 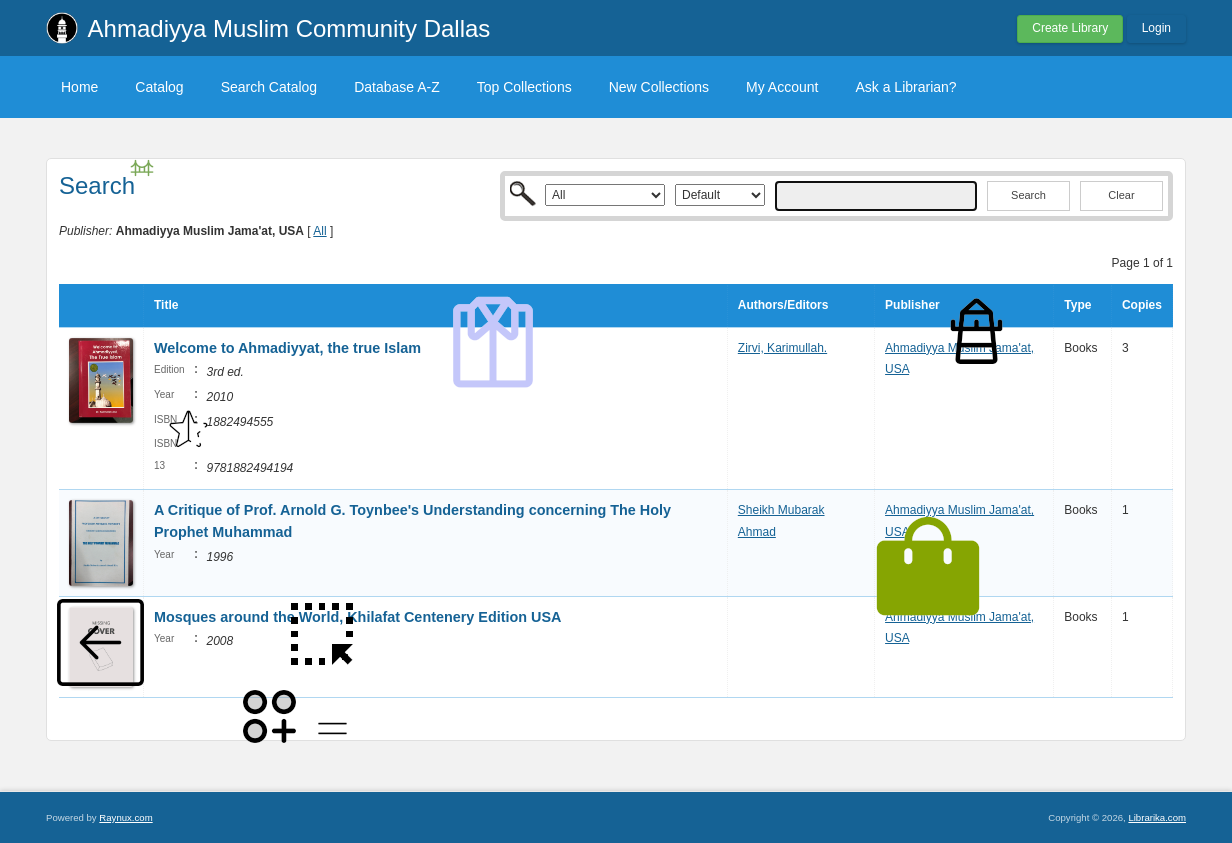 I want to click on add a new item to a collection, so click(x=269, y=716).